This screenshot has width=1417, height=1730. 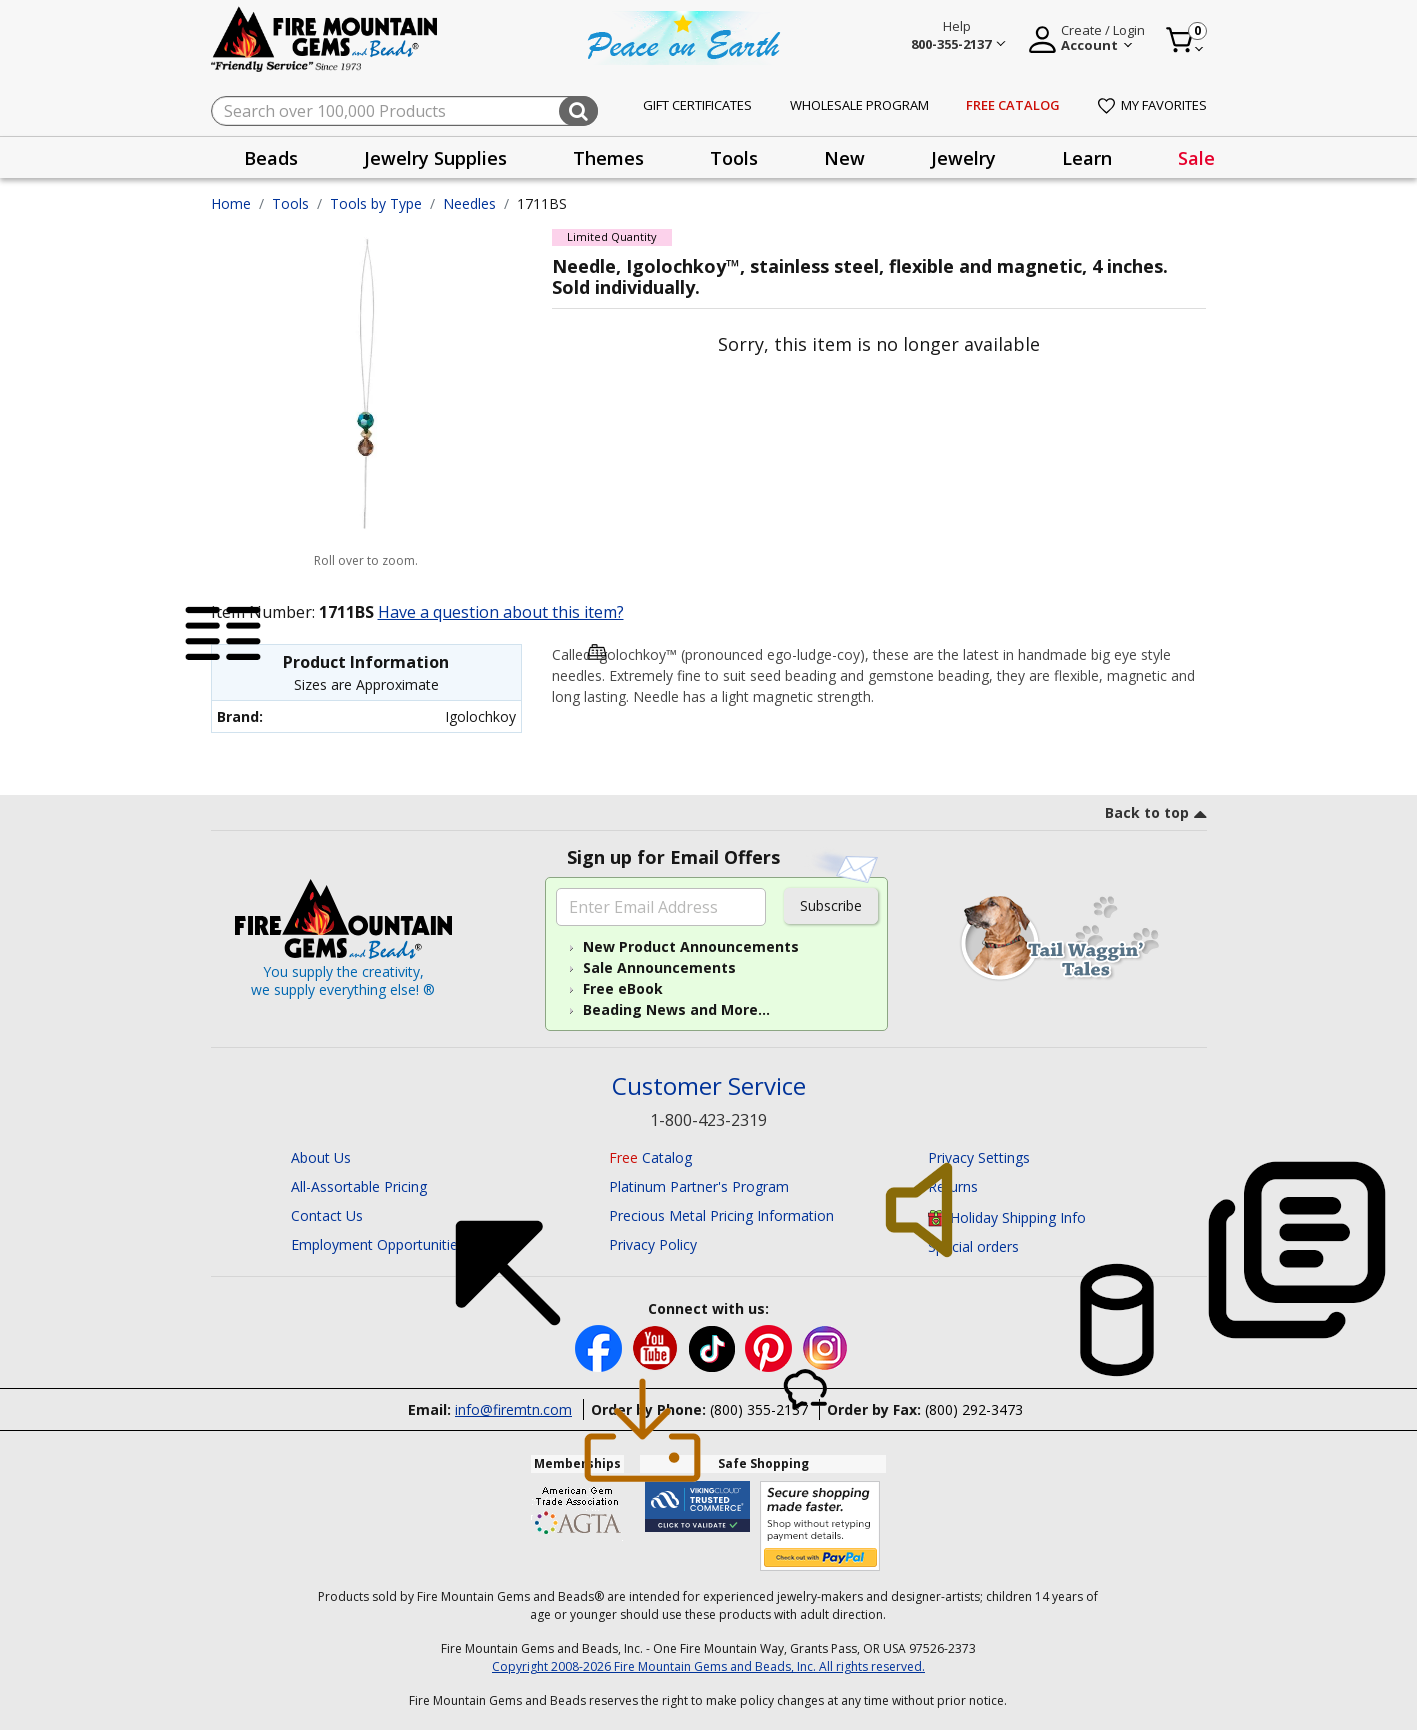 I want to click on access database or storage, so click(x=1117, y=1320).